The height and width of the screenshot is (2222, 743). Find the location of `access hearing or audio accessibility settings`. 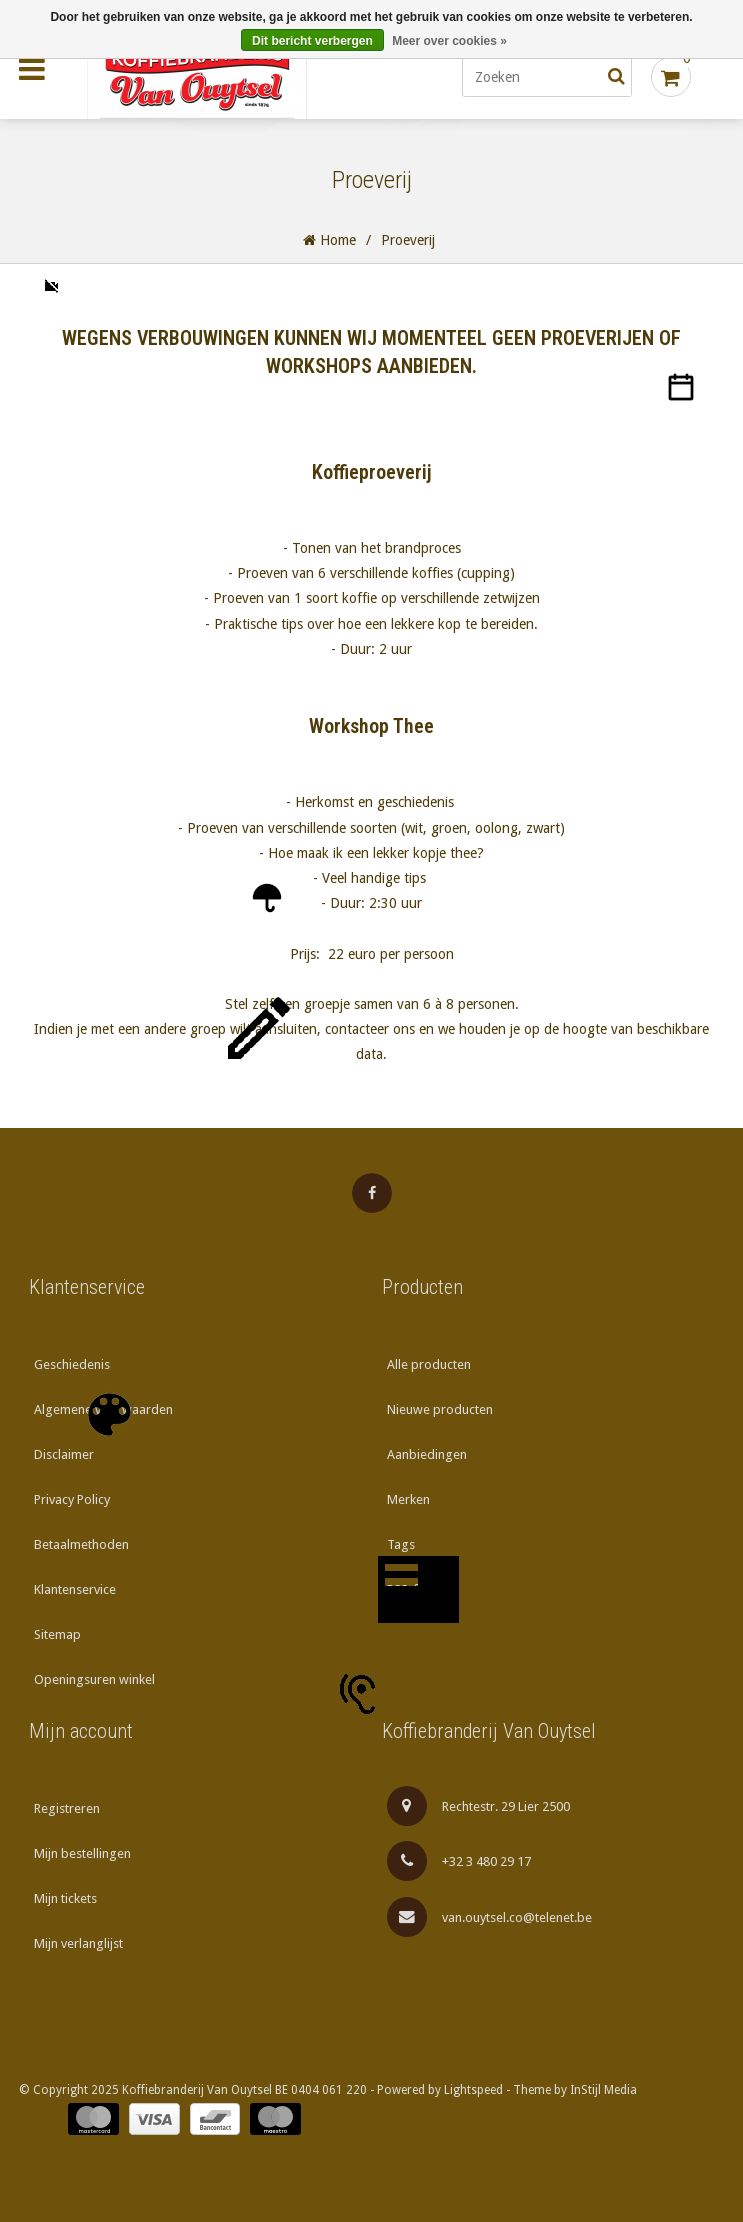

access hearing or audio accessibility settings is located at coordinates (357, 1694).